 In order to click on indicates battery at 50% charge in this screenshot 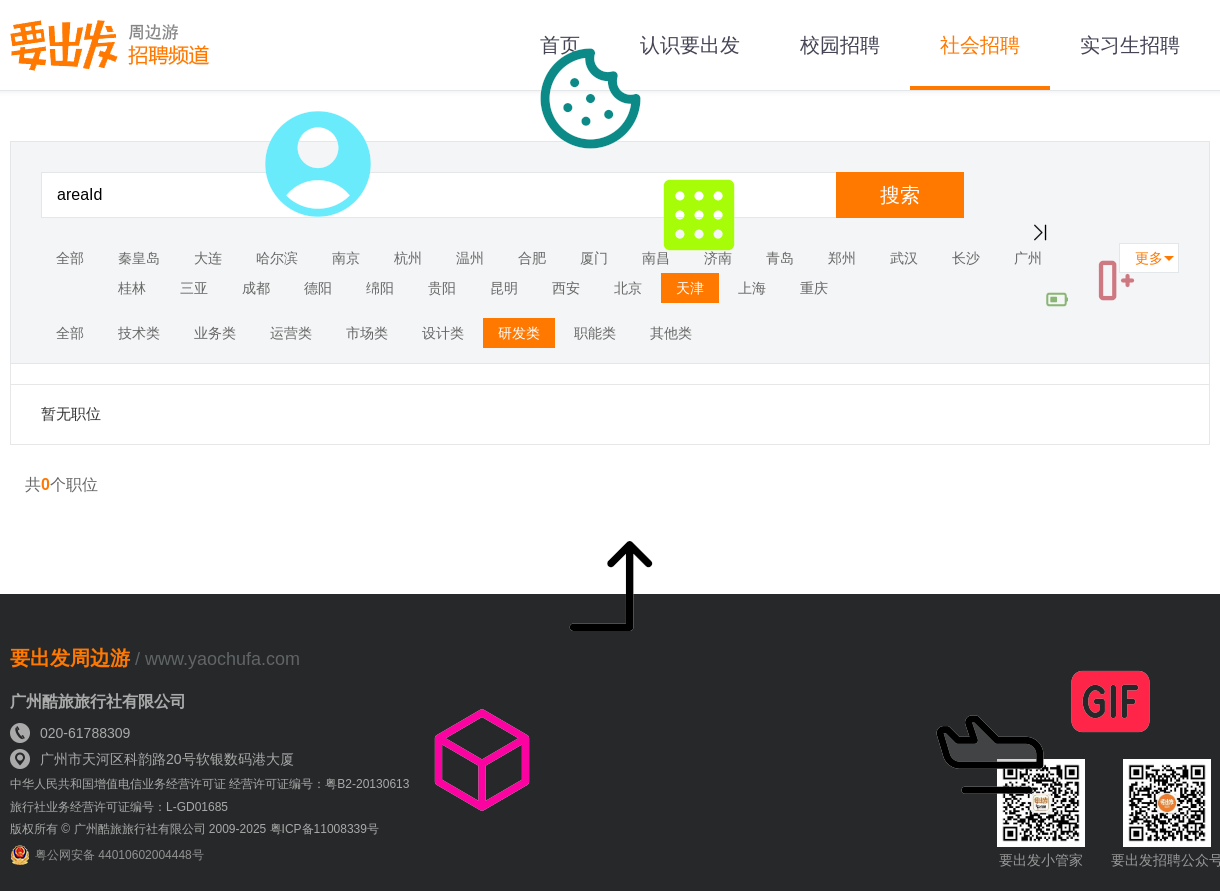, I will do `click(1056, 299)`.